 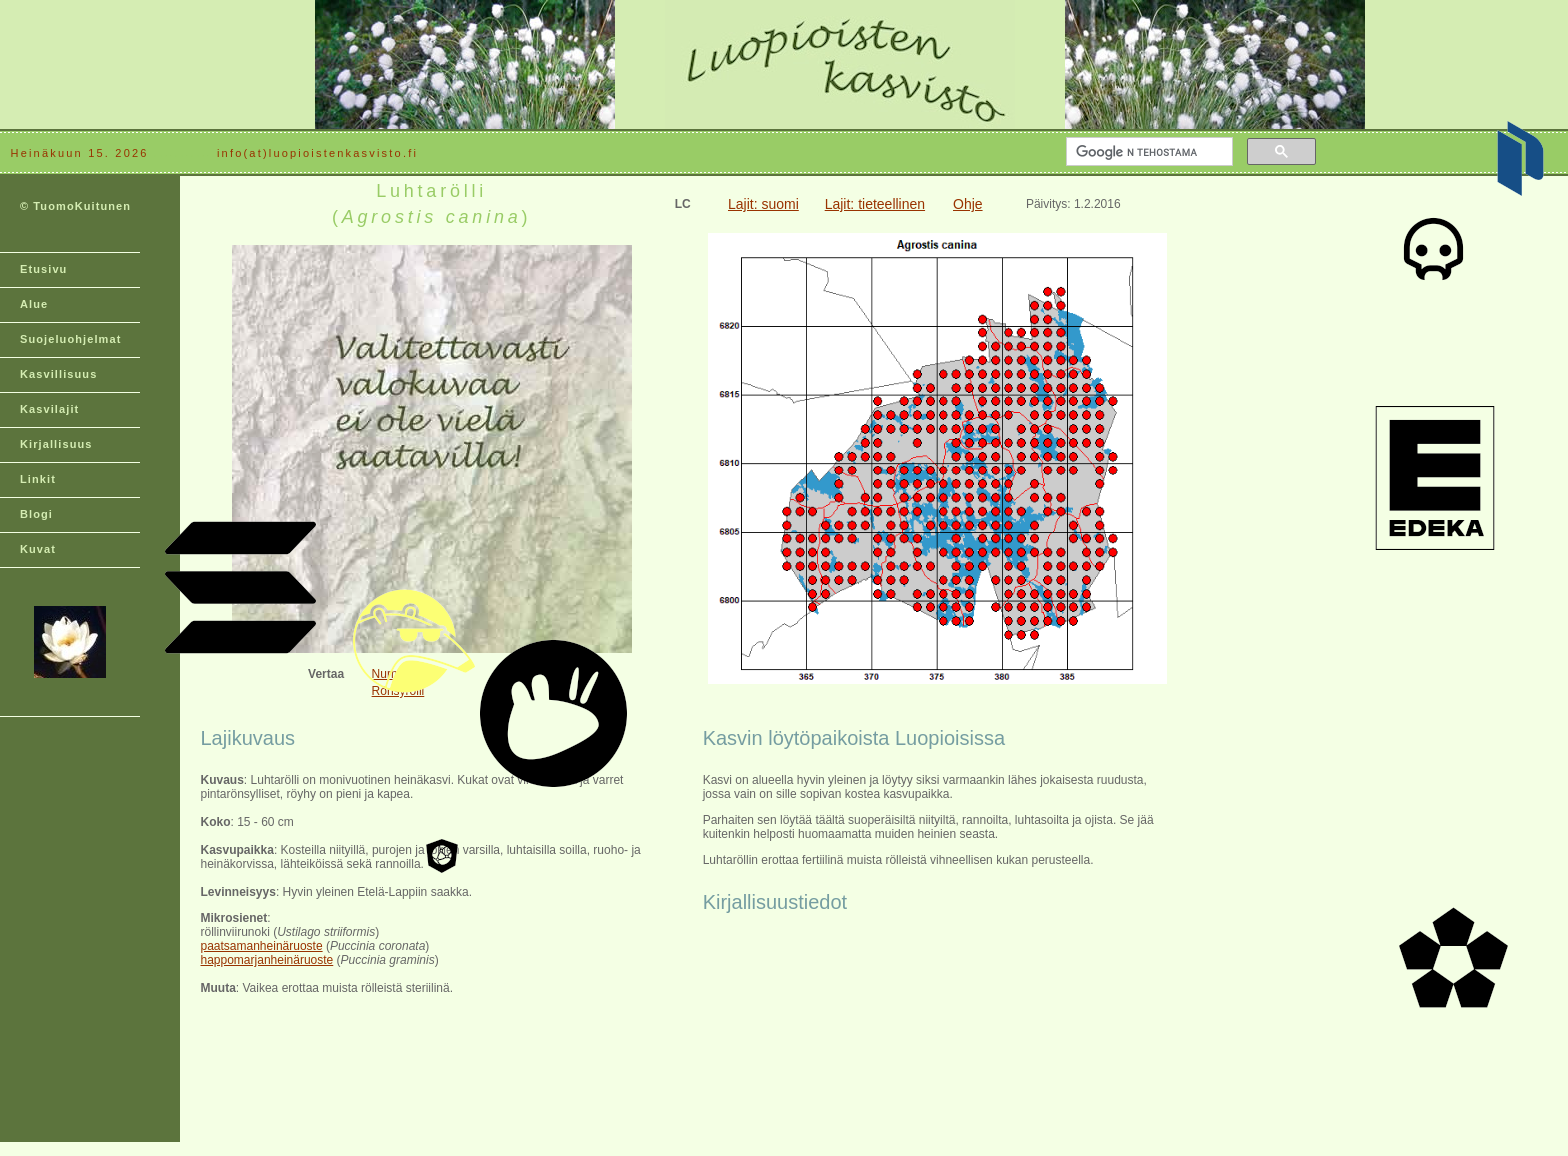 What do you see at coordinates (1435, 478) in the screenshot?
I see `open the EDEKA grocery store app` at bounding box center [1435, 478].